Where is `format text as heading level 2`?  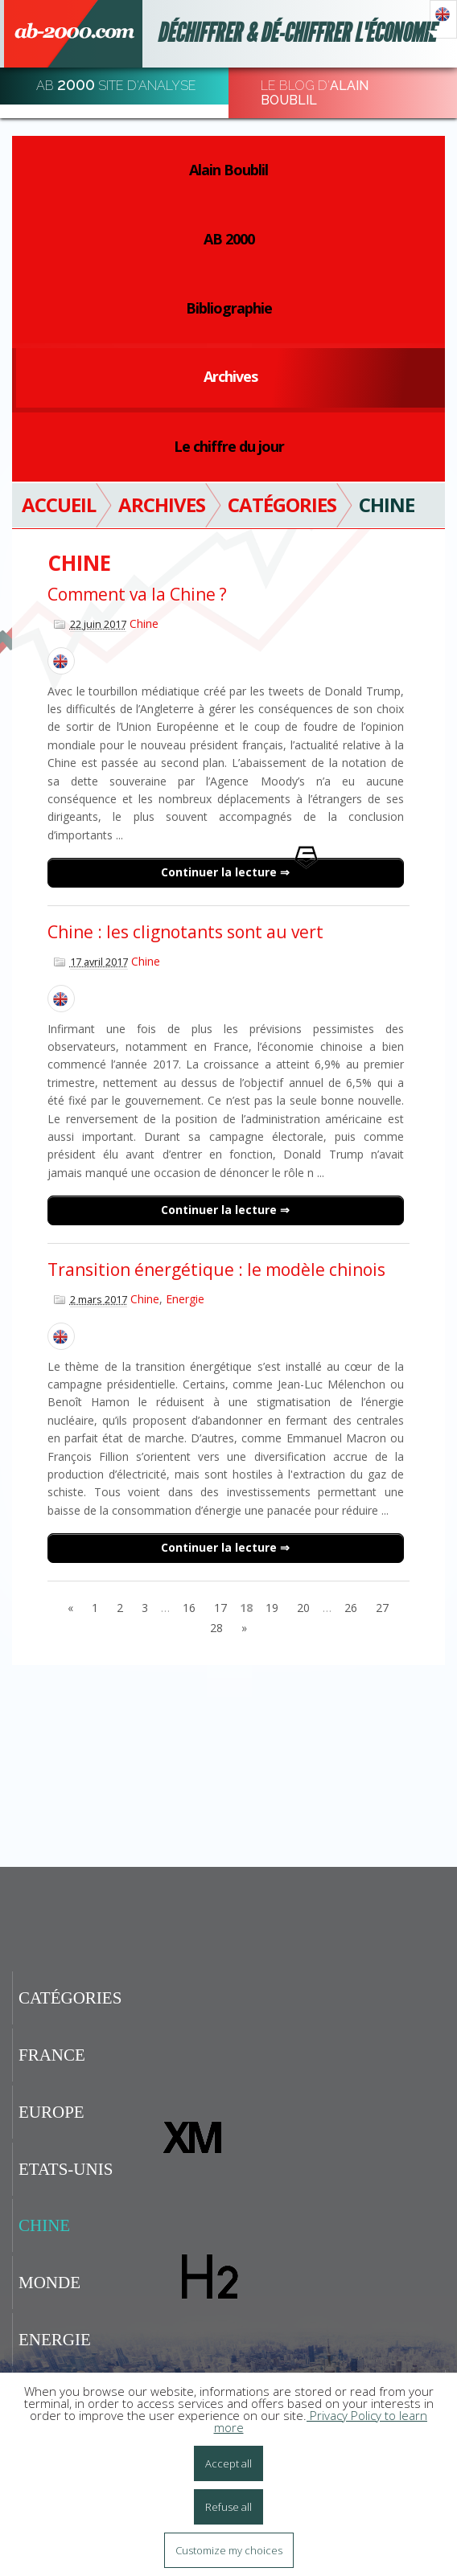 format text as heading level 2 is located at coordinates (209, 2276).